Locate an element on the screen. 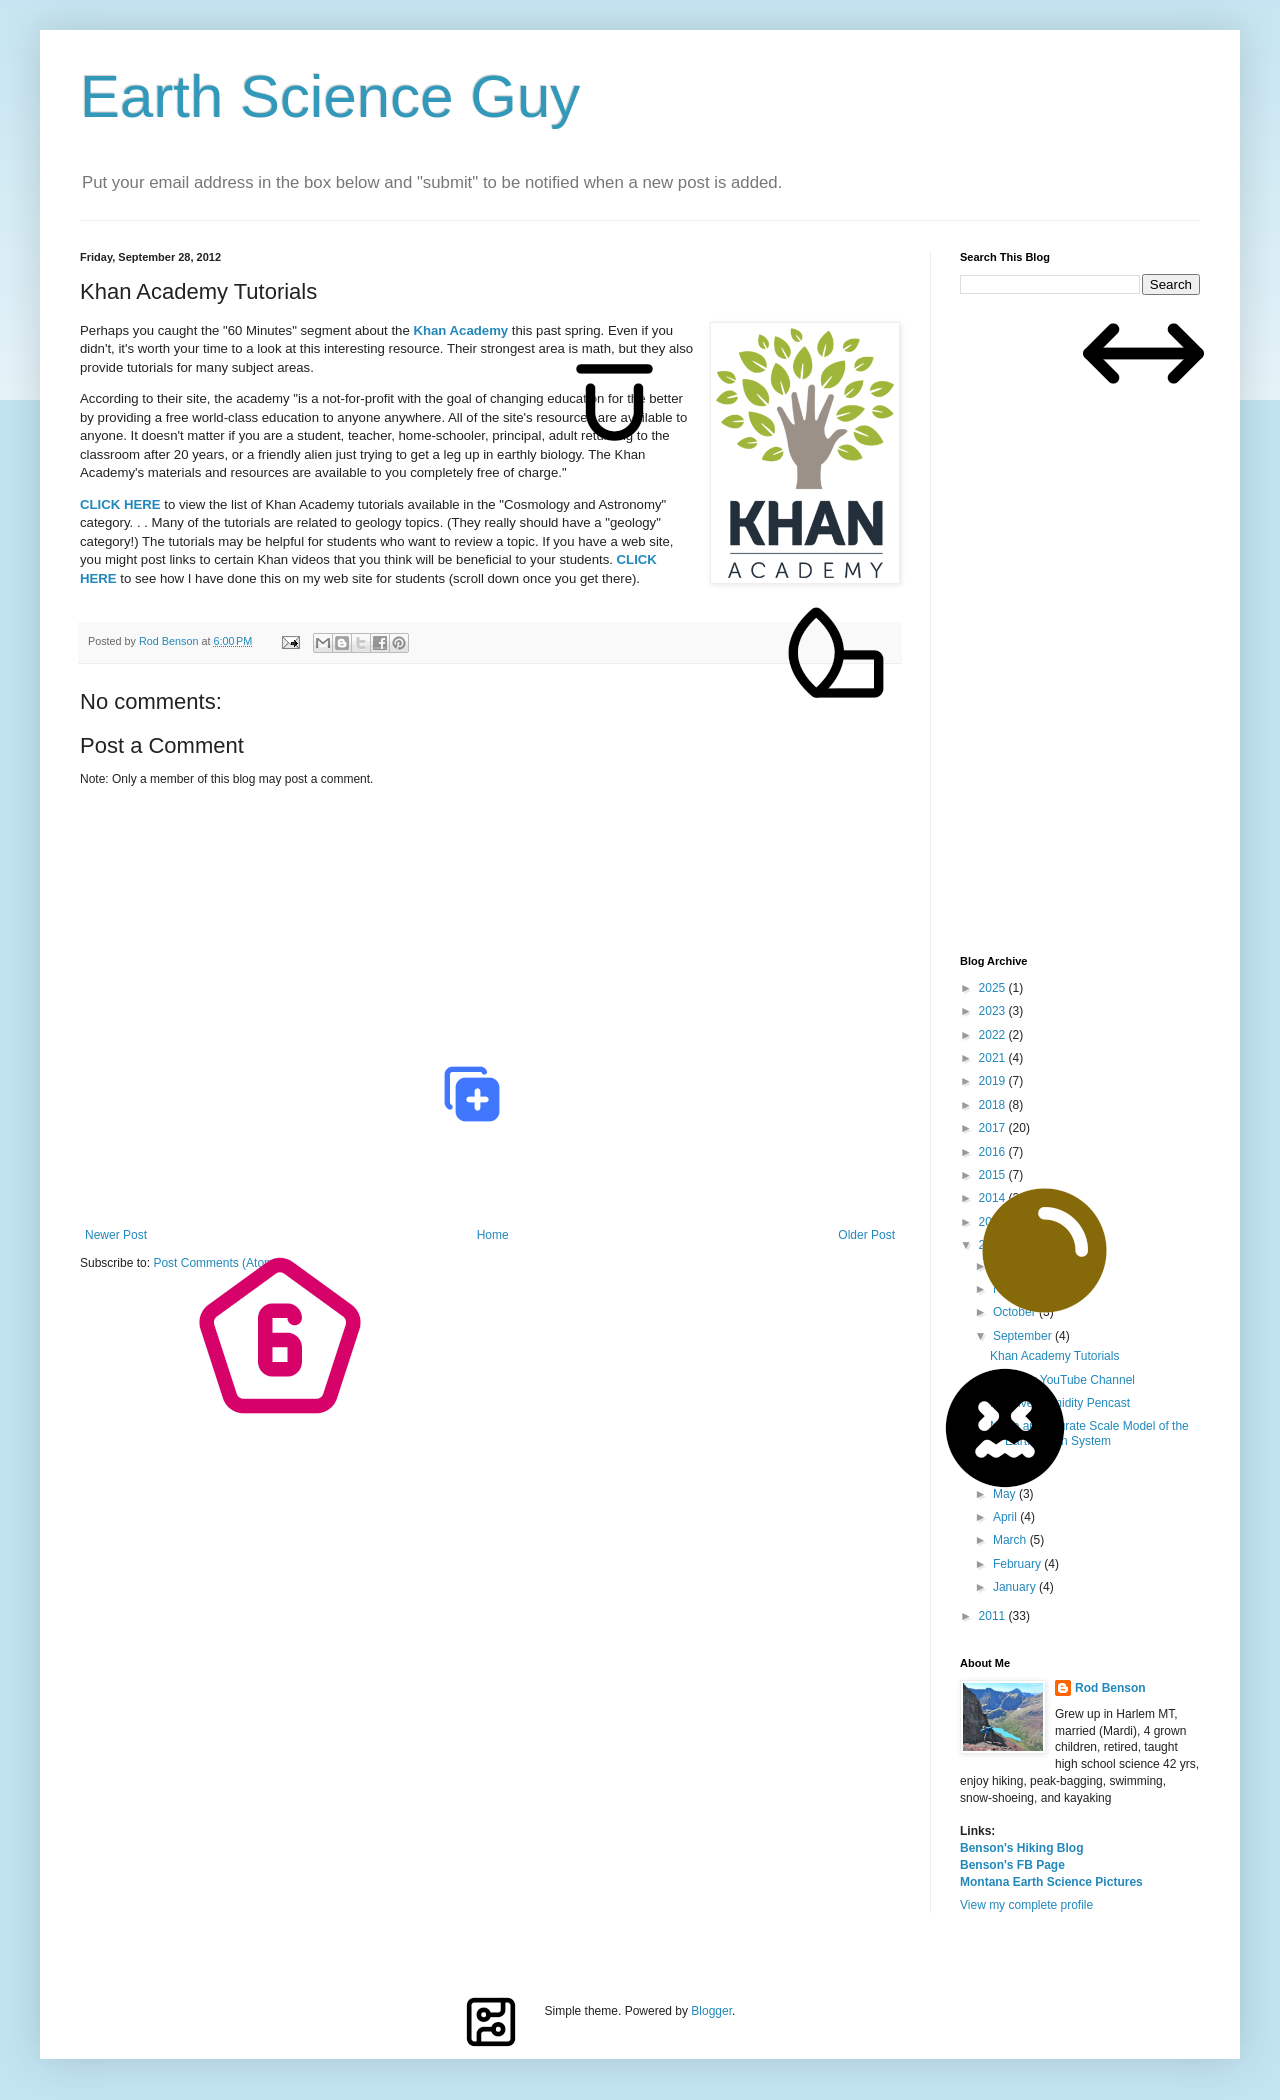  navigate to section 6 is located at coordinates (280, 1340).